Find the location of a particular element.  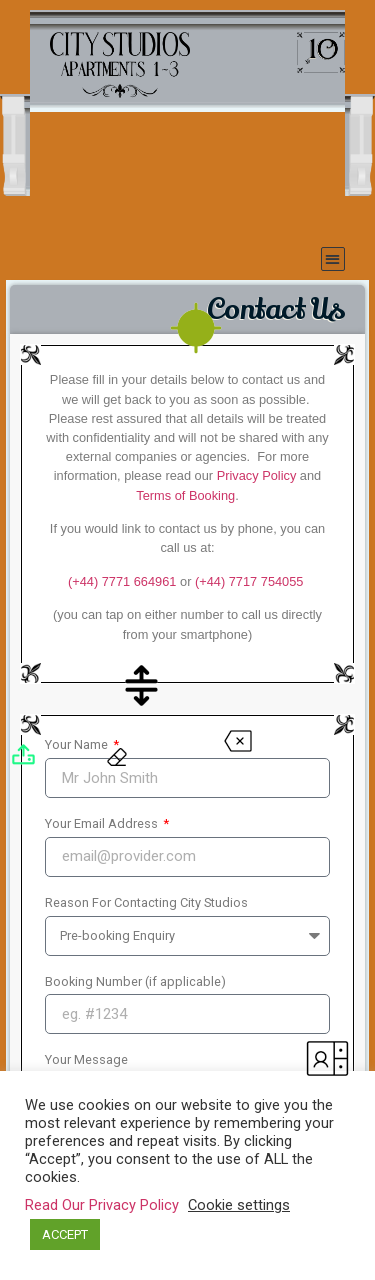

split view vertically is located at coordinates (141, 685).